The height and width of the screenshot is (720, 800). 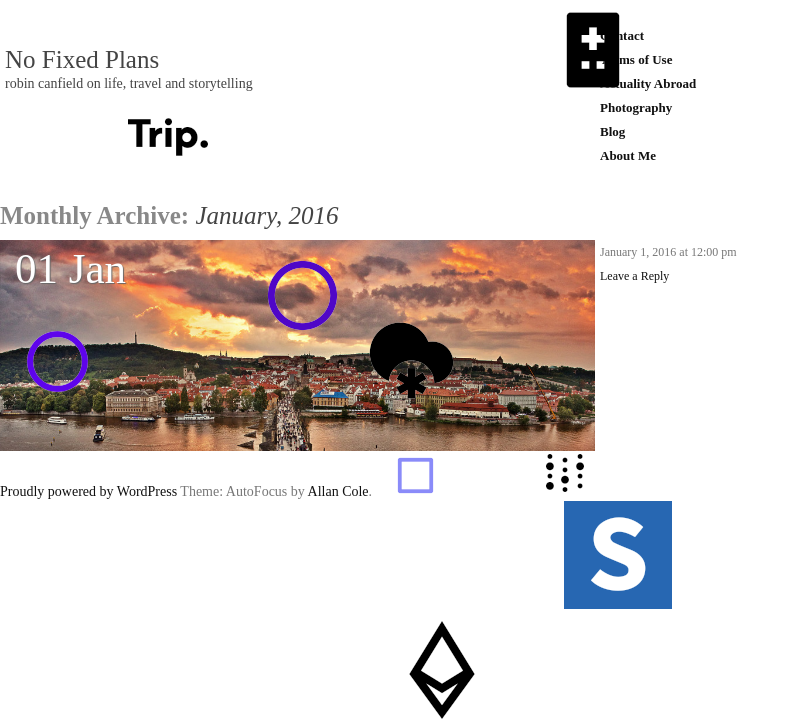 I want to click on indicates snowy weather conditions, so click(x=411, y=360).